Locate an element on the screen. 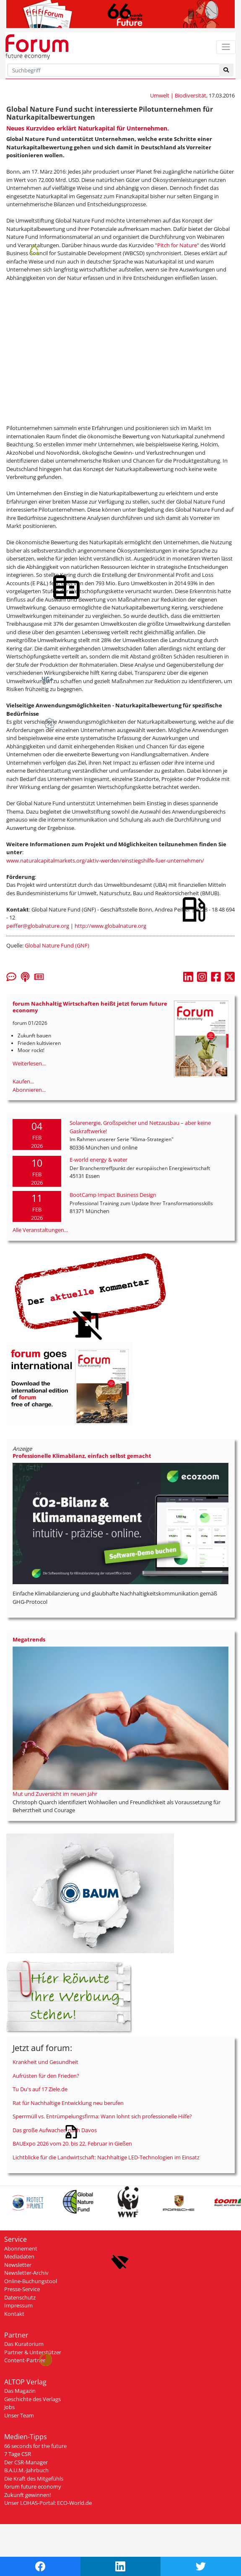  a locked or protected file is located at coordinates (71, 2132).